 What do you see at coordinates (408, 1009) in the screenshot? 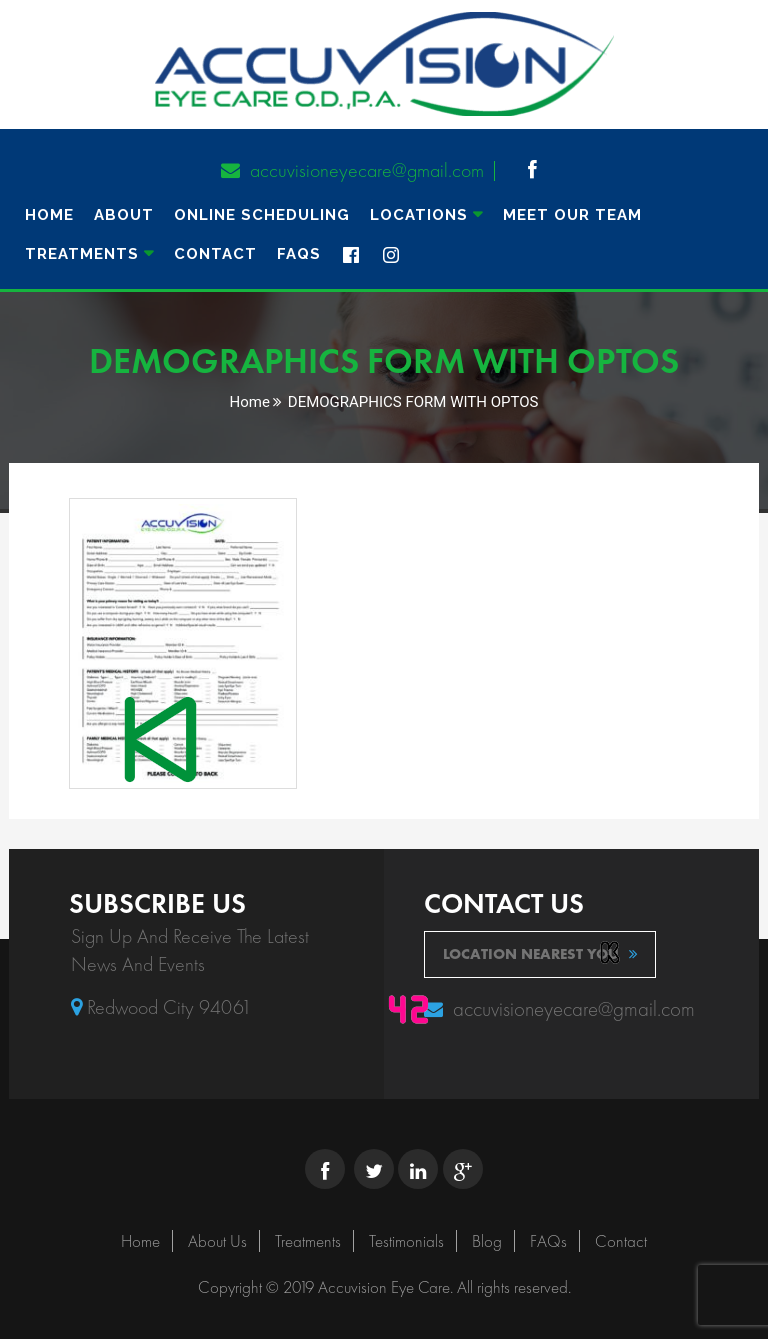
I see `displays the number 42 as a label or count indicator` at bounding box center [408, 1009].